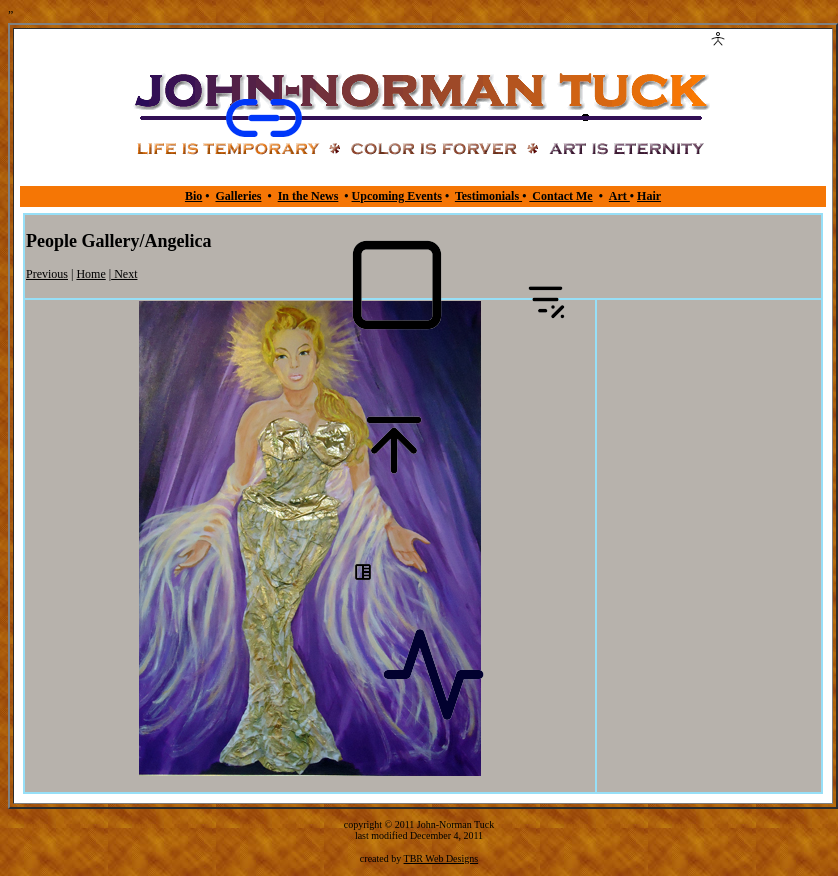 The image size is (838, 876). I want to click on copy or share a link, so click(264, 118).